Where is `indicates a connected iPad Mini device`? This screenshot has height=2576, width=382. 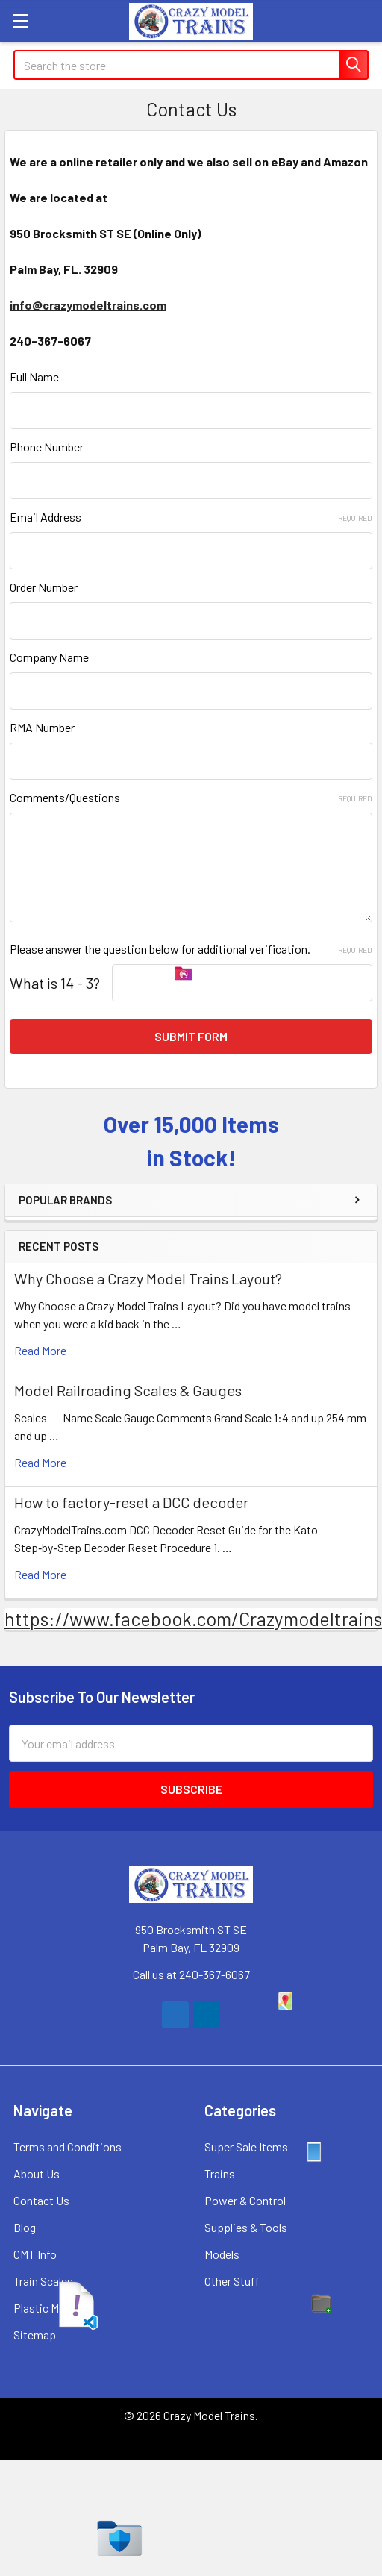 indicates a connected iPad Mini device is located at coordinates (314, 2150).